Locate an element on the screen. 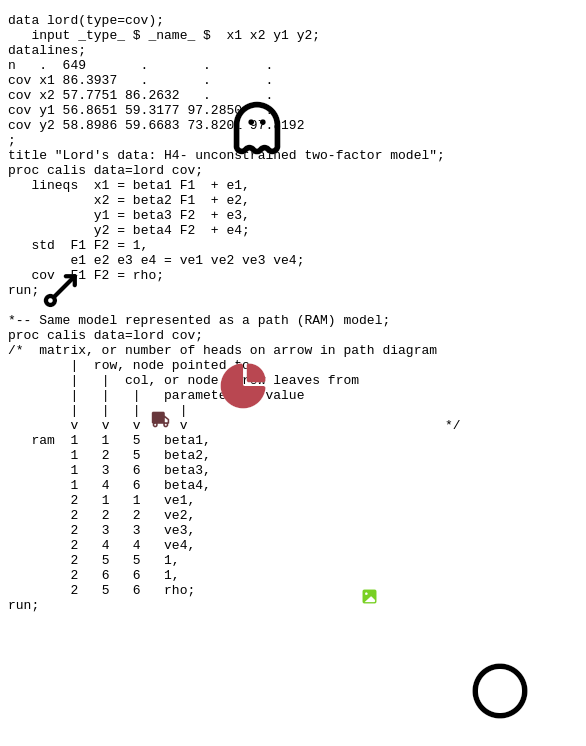  toggle ghost mode or invisible status is located at coordinates (257, 128).